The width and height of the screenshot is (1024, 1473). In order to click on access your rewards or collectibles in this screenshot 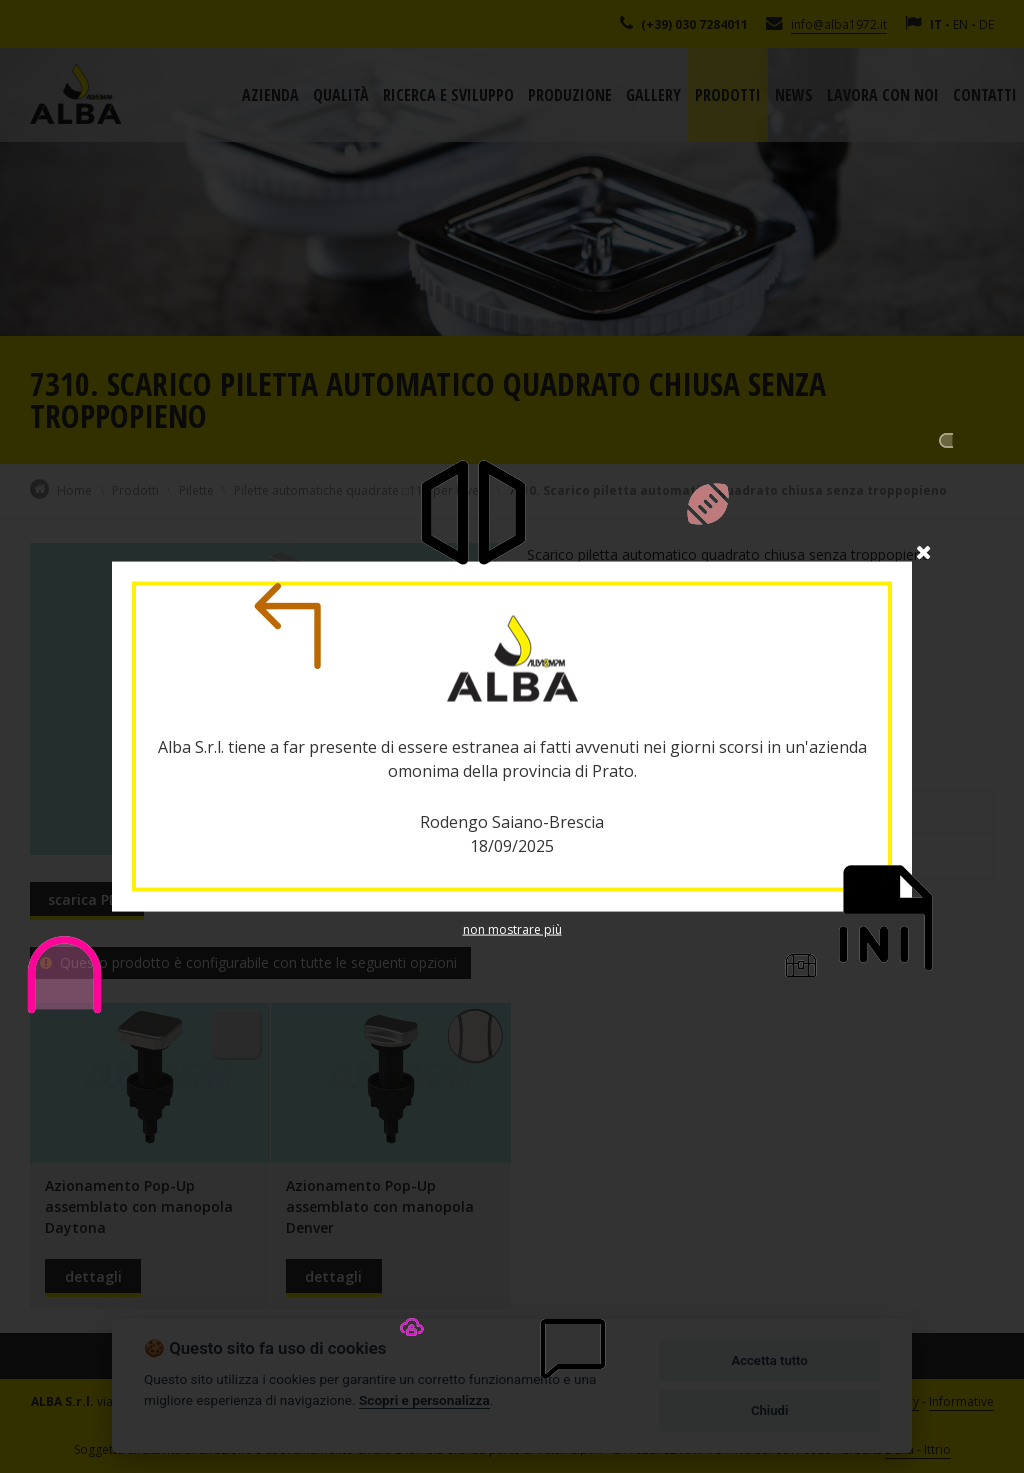, I will do `click(801, 966)`.